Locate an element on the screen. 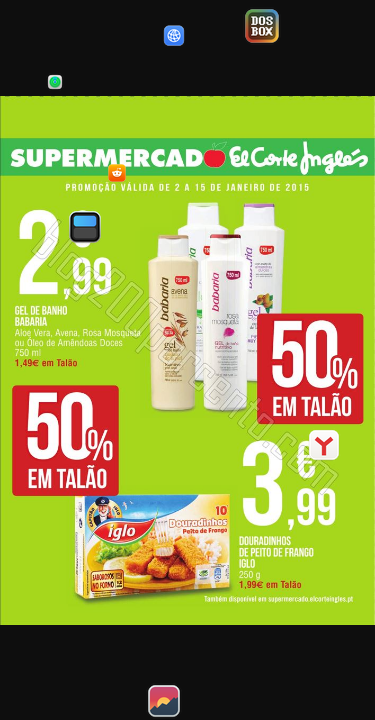  launch DOSBox Staging emulator is located at coordinates (262, 26).